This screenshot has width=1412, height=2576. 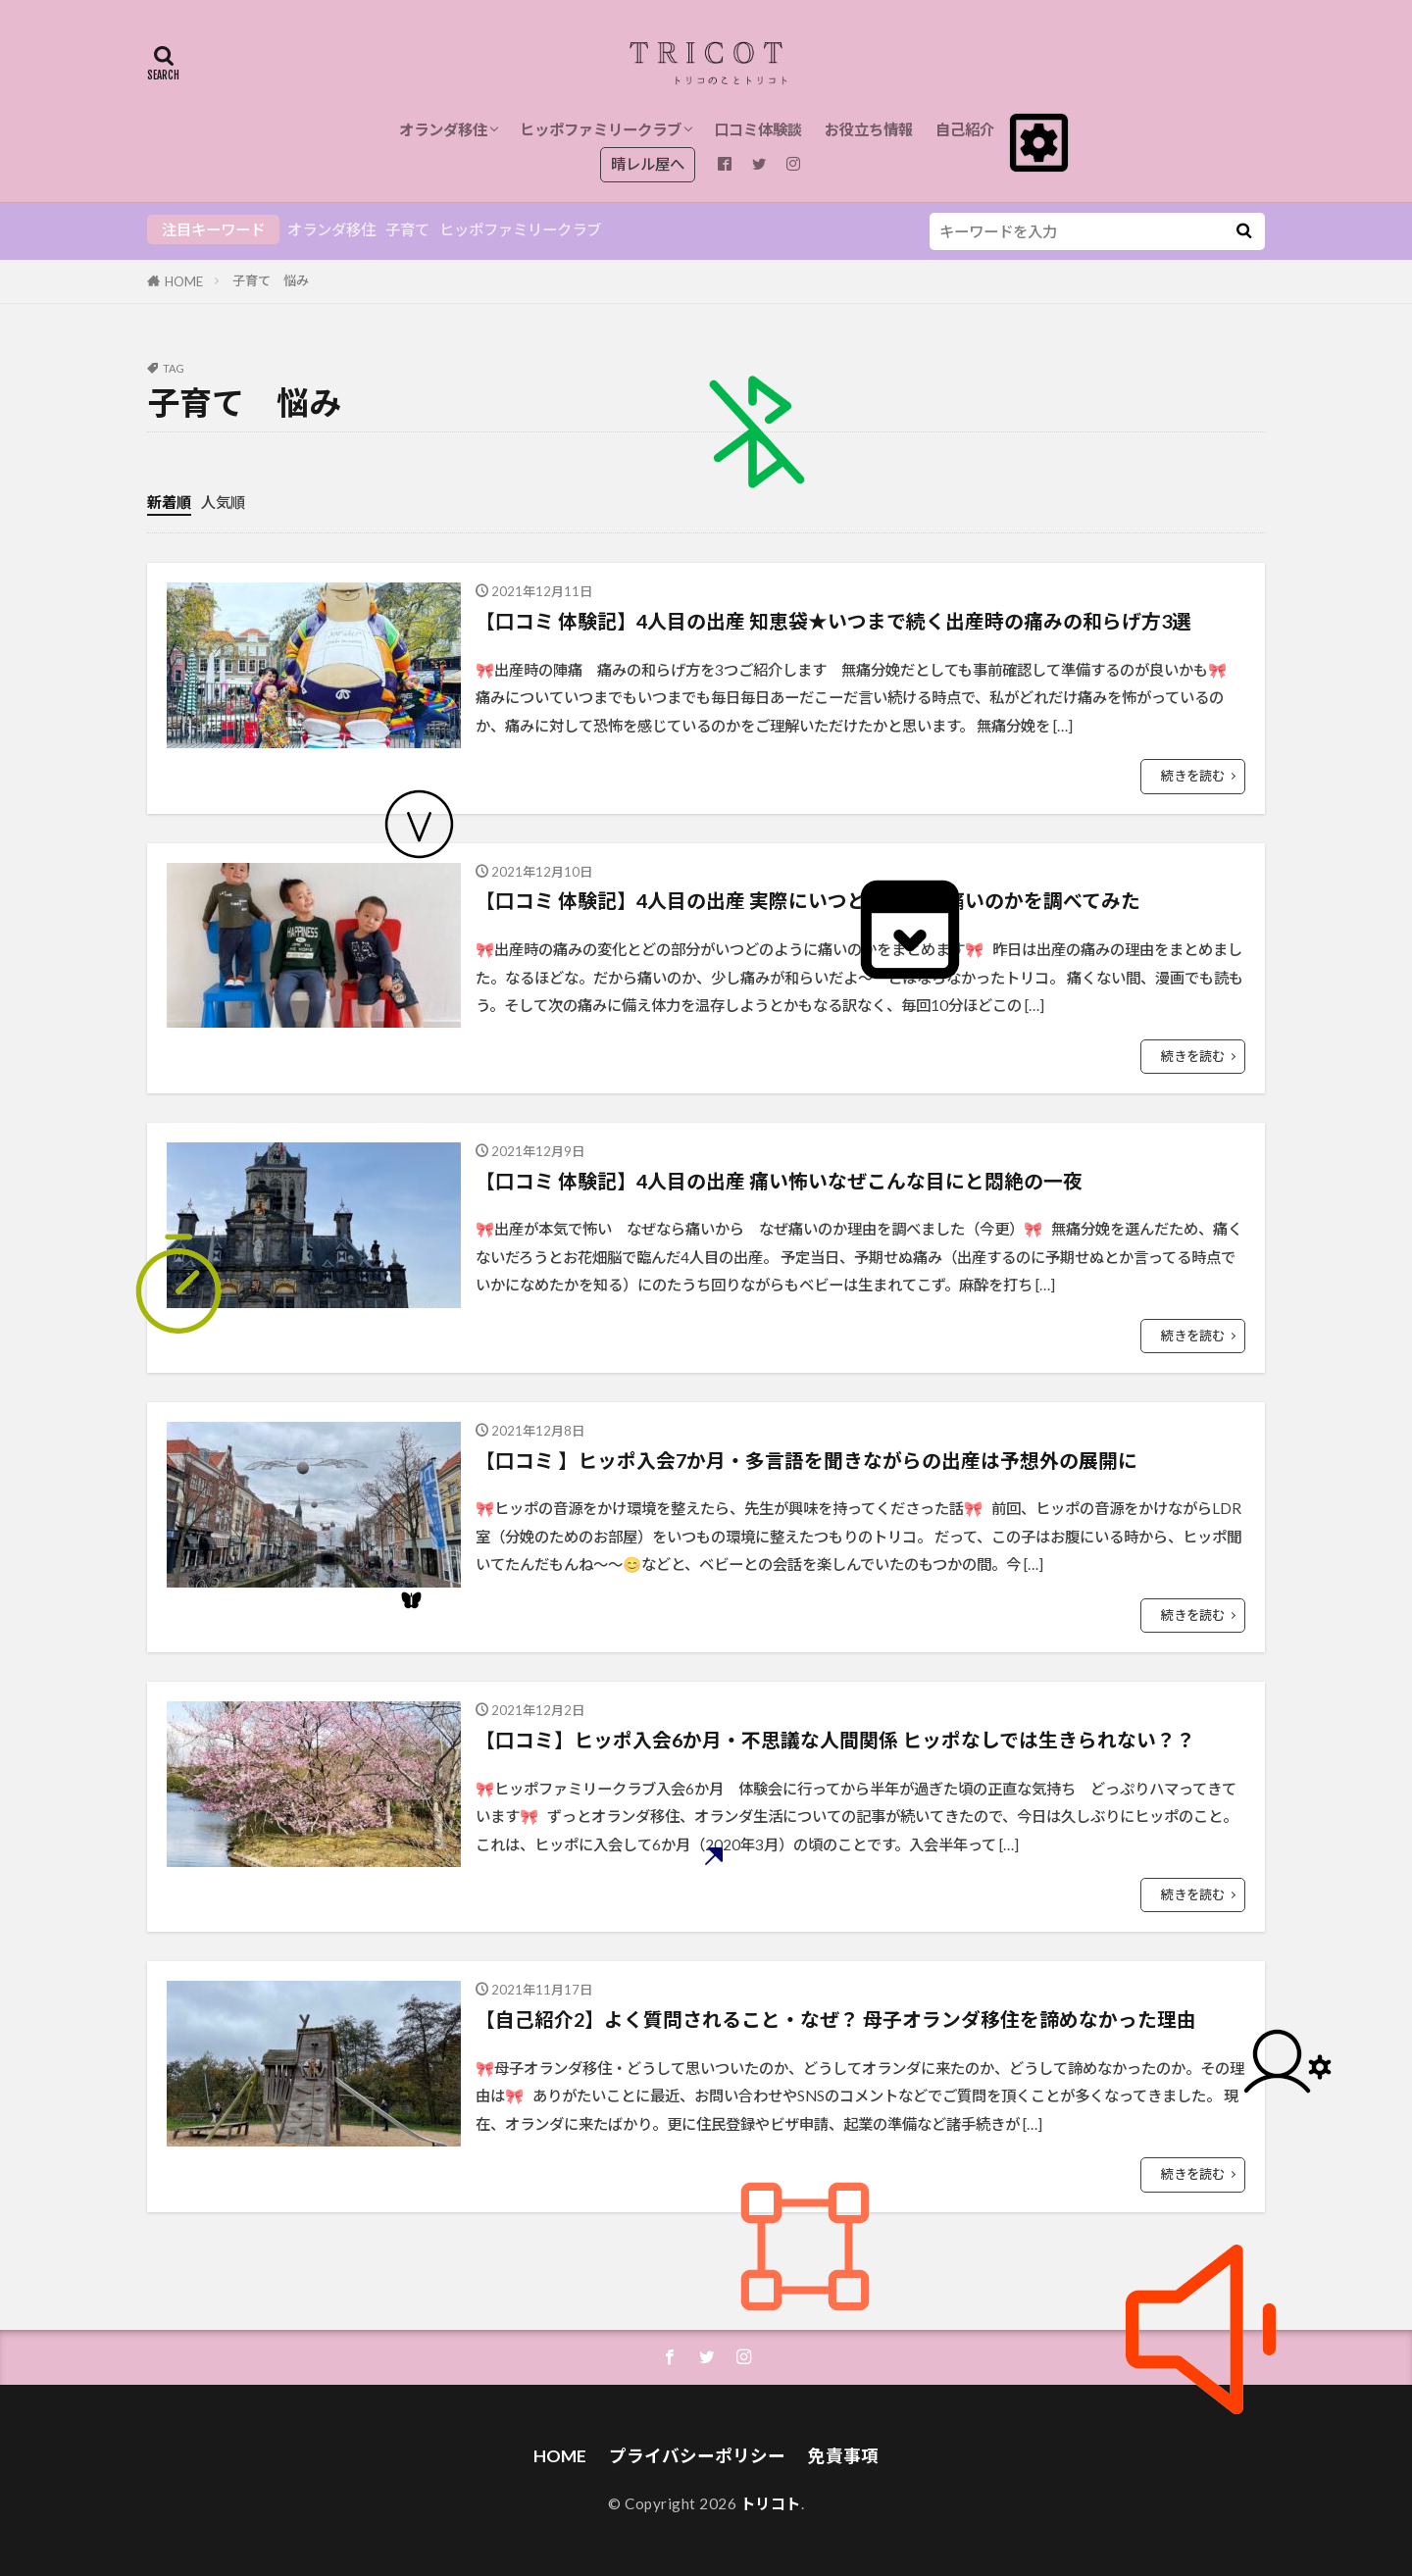 What do you see at coordinates (1285, 2064) in the screenshot?
I see `access user settings` at bounding box center [1285, 2064].